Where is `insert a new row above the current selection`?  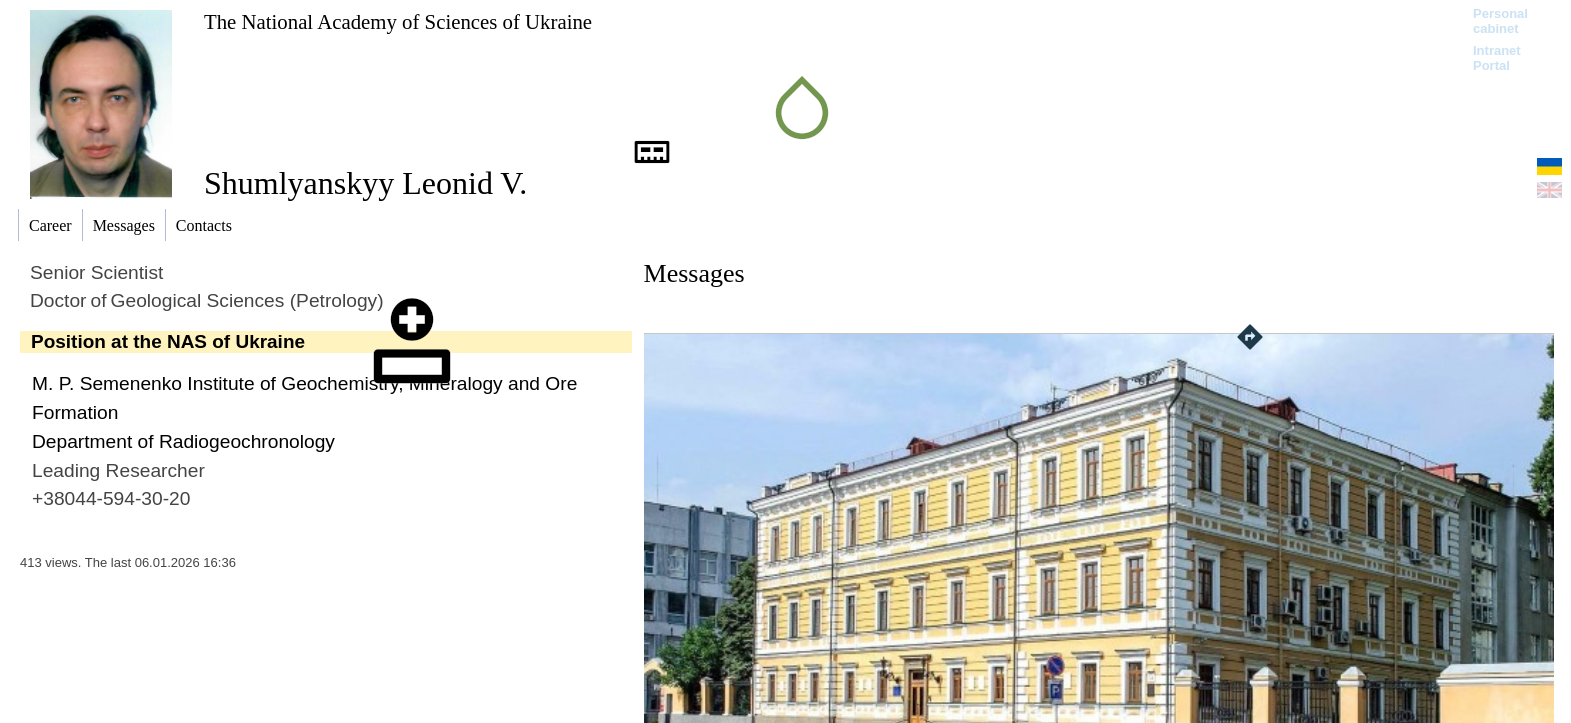 insert a new row above the current selection is located at coordinates (412, 345).